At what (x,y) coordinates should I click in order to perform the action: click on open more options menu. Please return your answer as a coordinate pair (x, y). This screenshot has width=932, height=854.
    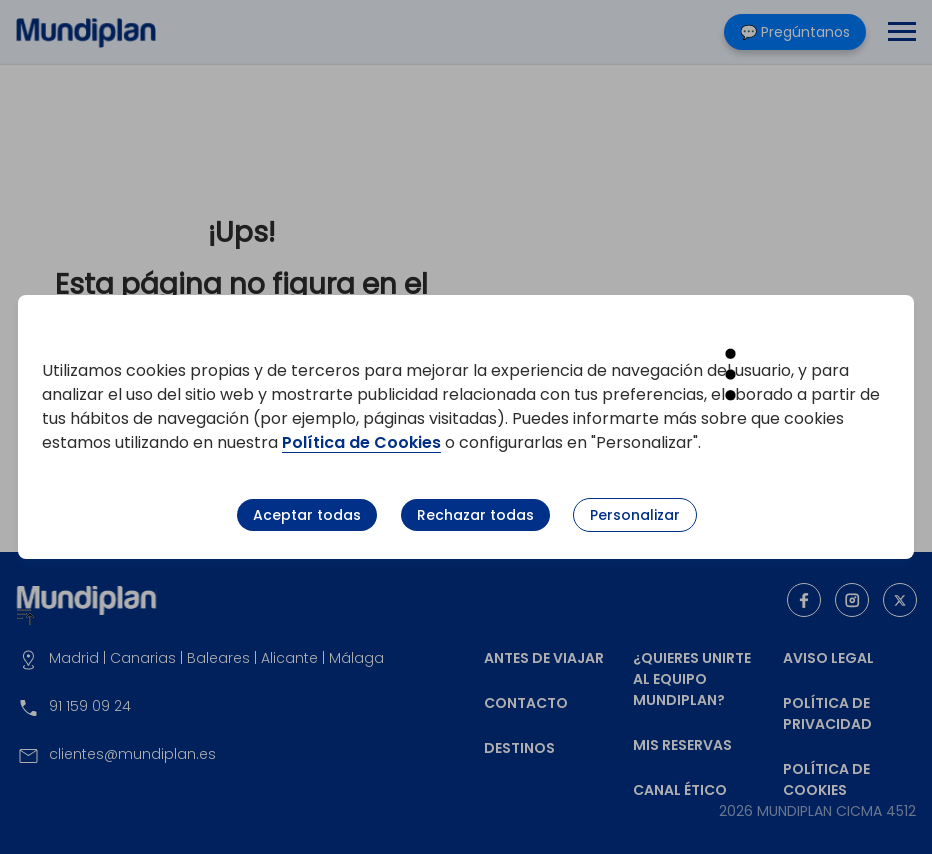
    Looking at the image, I should click on (730, 374).